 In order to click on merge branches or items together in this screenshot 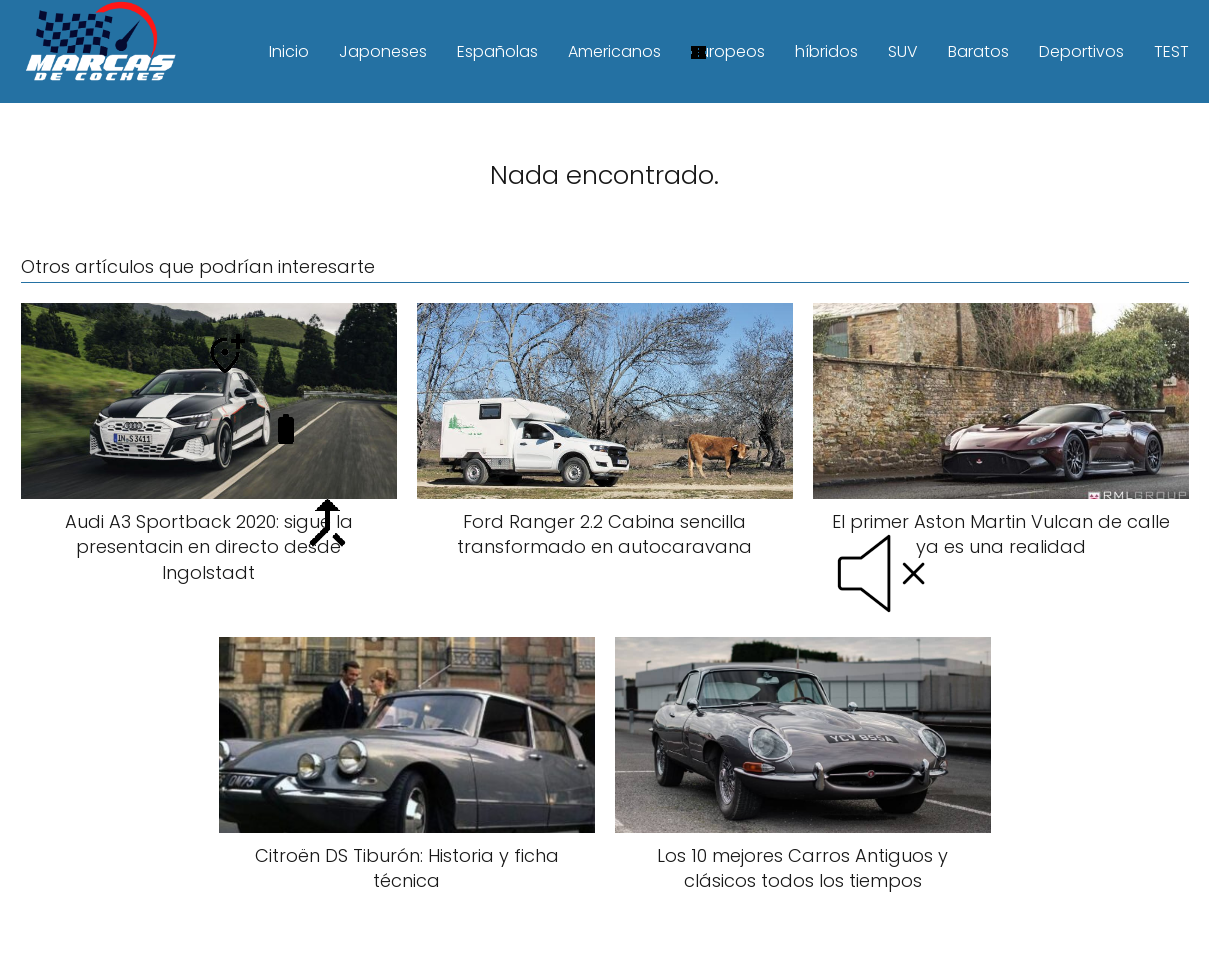, I will do `click(327, 522)`.